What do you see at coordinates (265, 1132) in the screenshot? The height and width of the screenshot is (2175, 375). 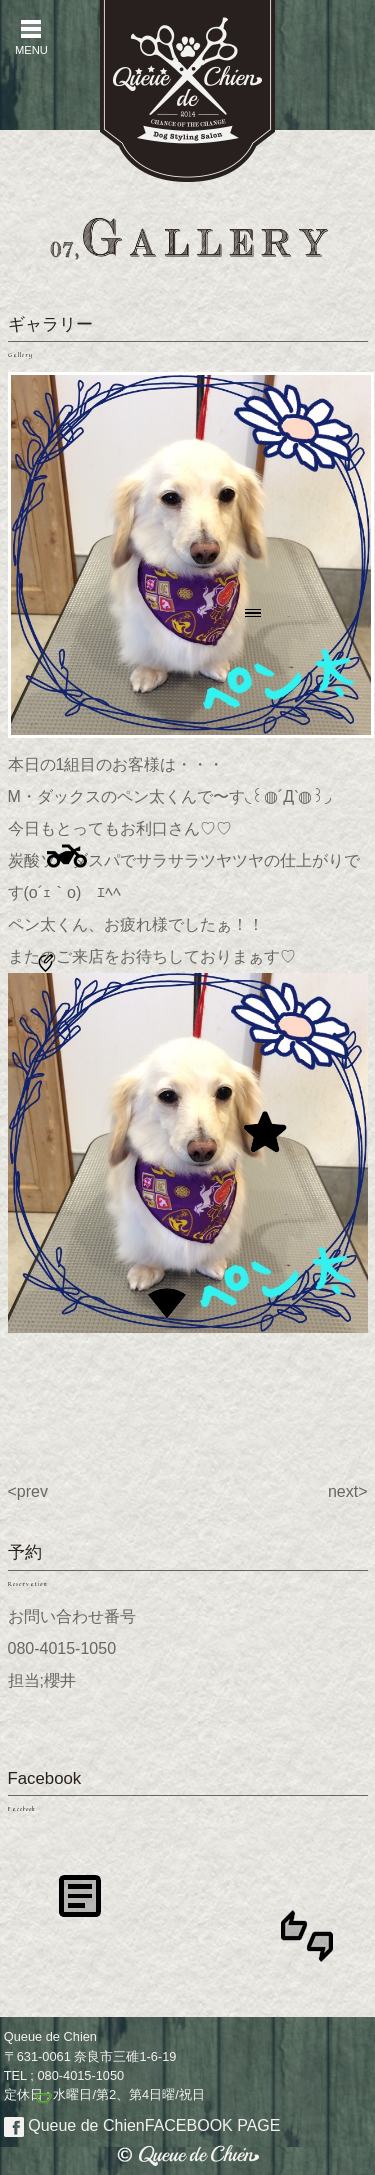 I see `add to favorites` at bounding box center [265, 1132].